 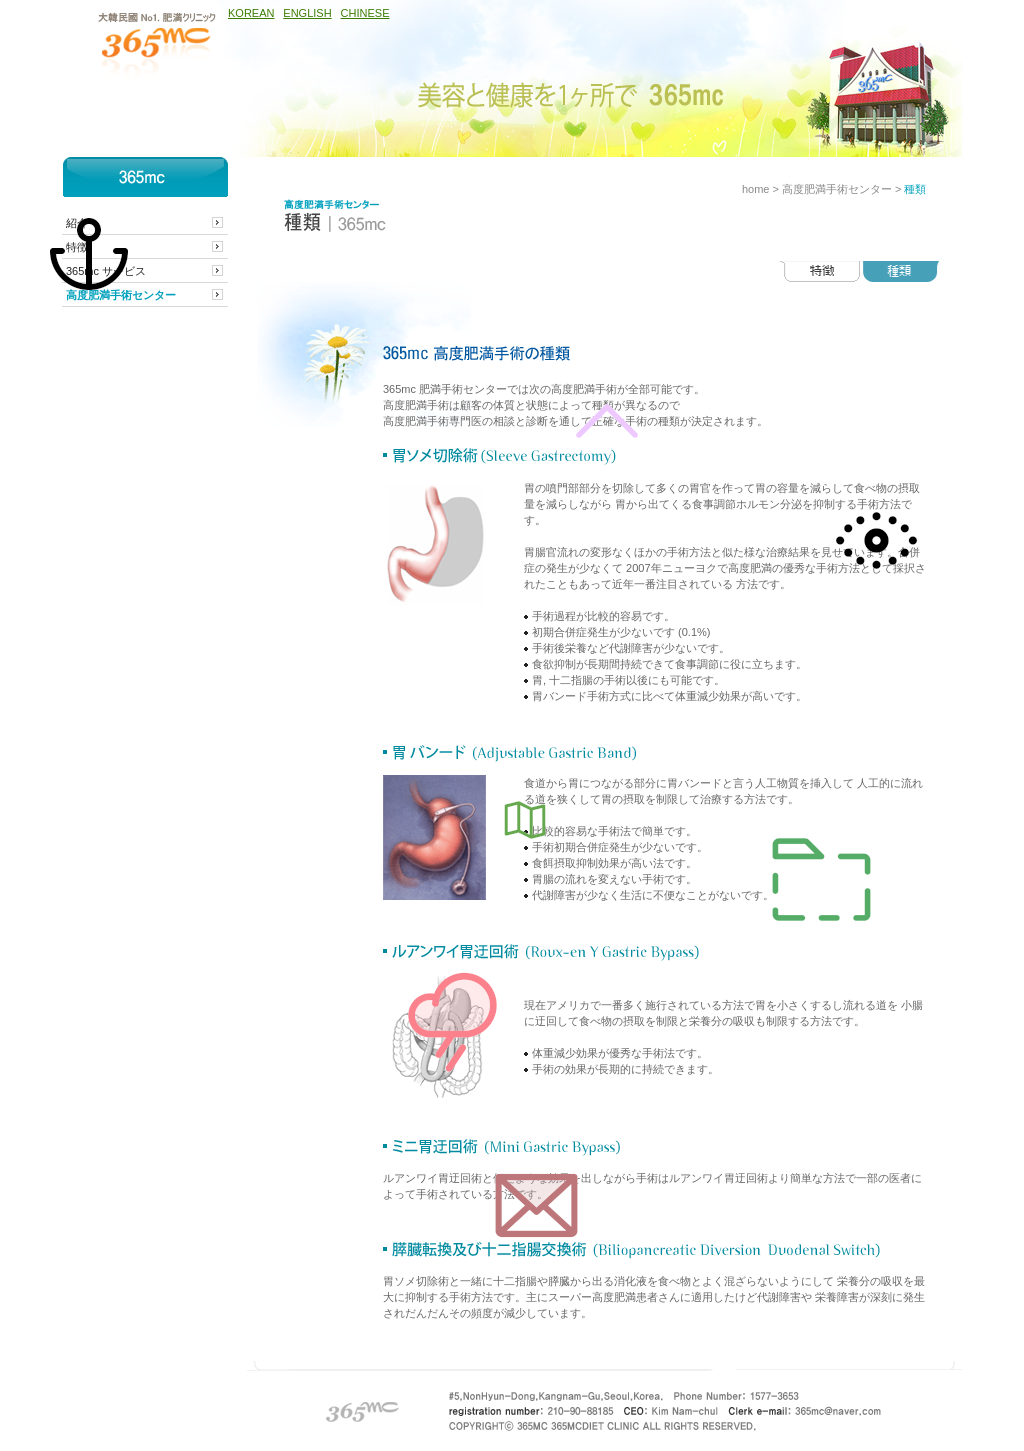 I want to click on collapse an expanded section, so click(x=607, y=421).